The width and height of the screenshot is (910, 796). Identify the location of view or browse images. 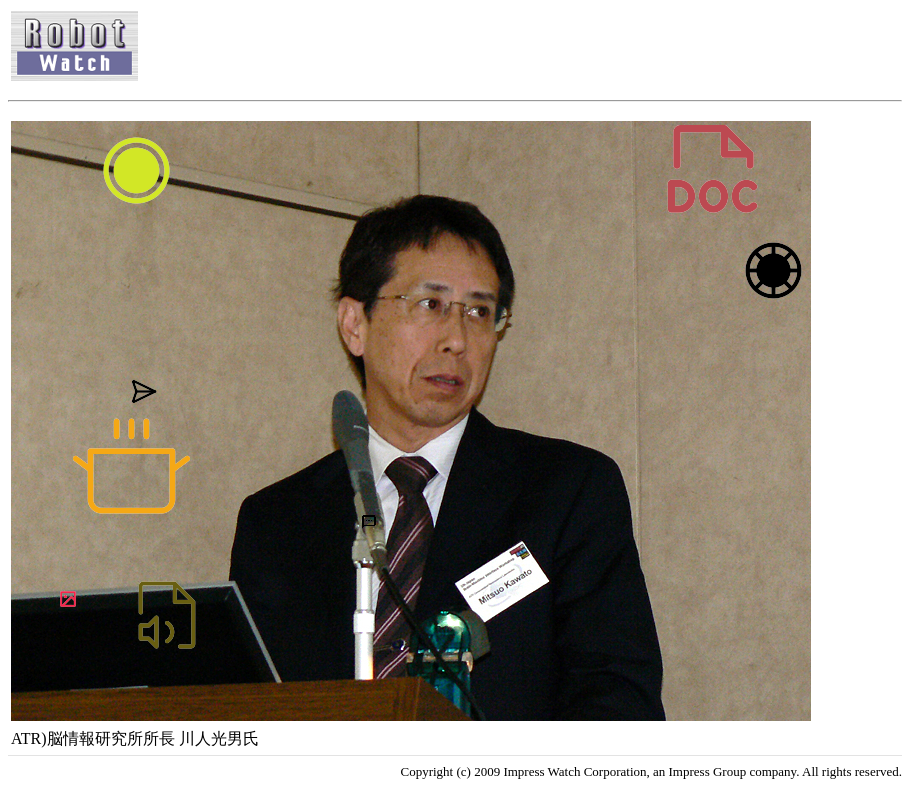
(68, 599).